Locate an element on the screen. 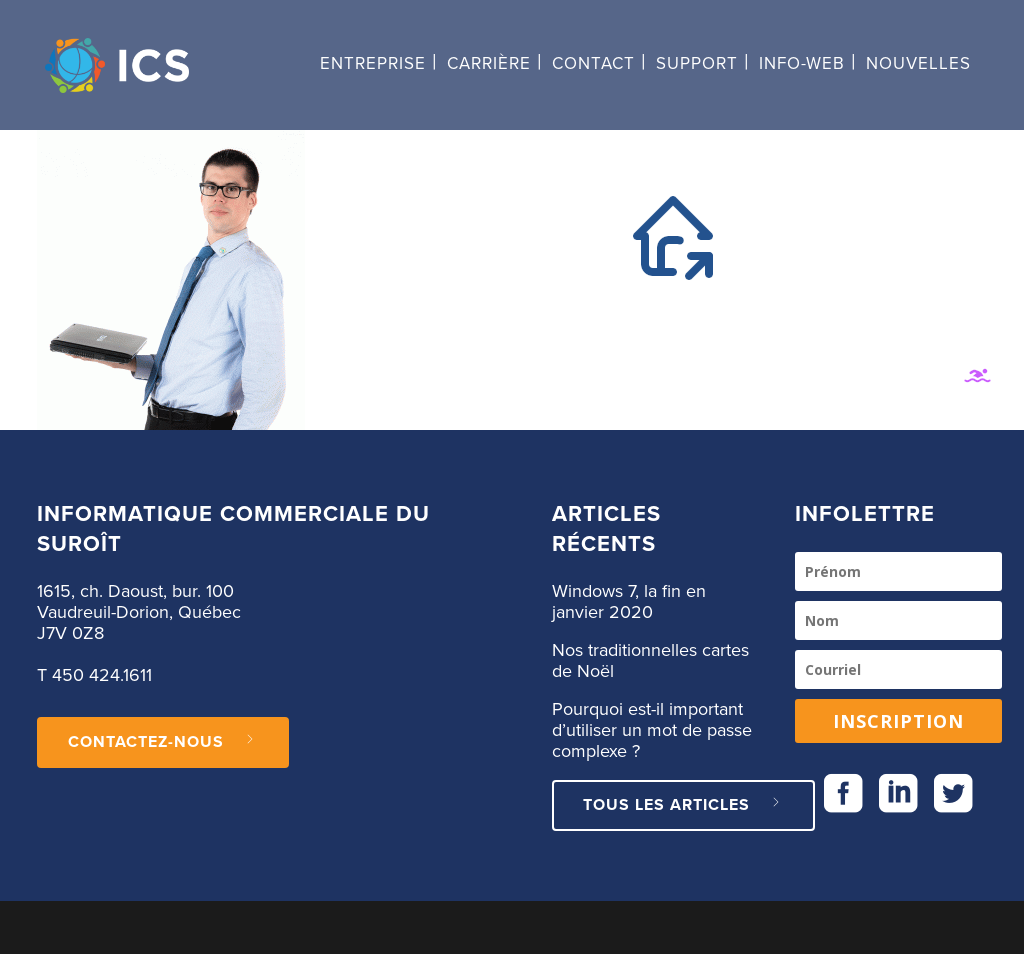 The image size is (1024, 954). access swimming pool or aquatic facilities is located at coordinates (977, 375).